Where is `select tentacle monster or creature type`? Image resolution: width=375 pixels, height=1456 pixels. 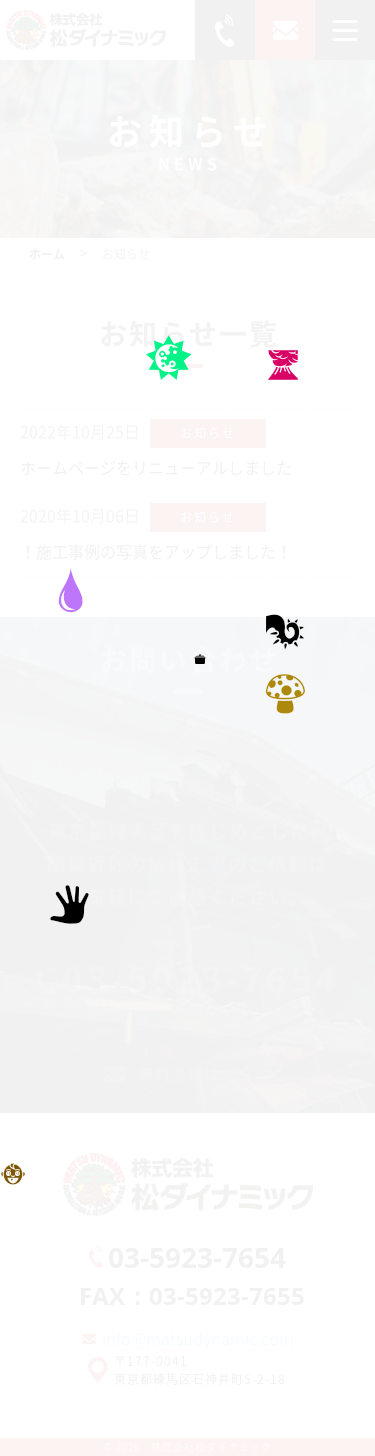 select tentacle monster or creature type is located at coordinates (285, 632).